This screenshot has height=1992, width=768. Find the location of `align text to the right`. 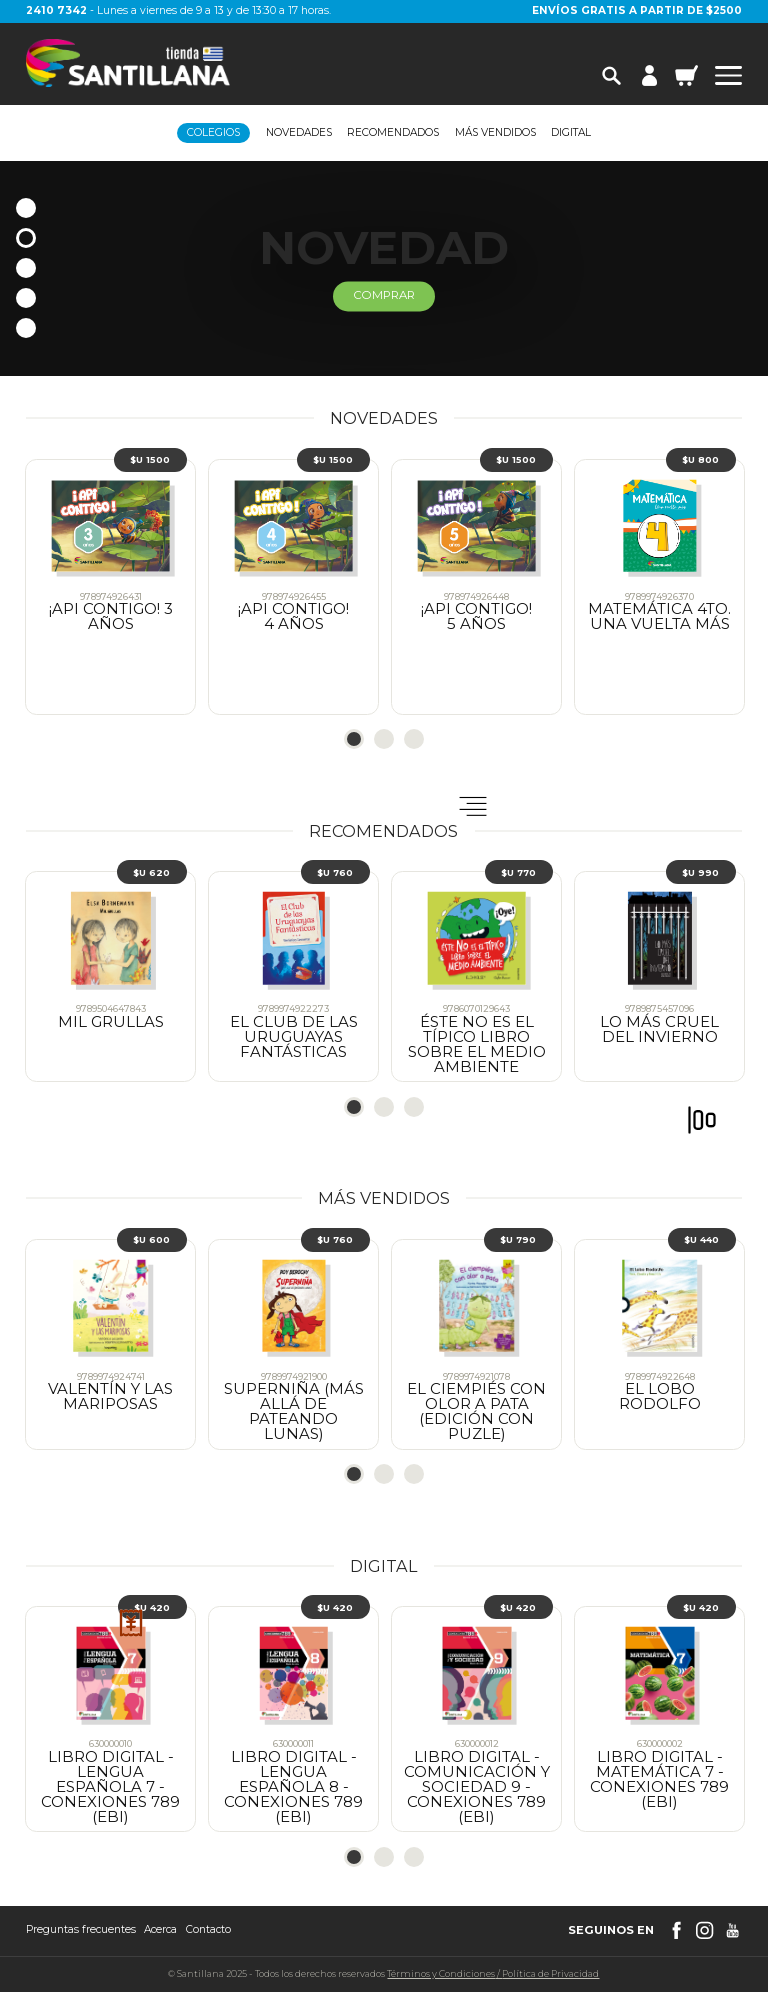

align text to the right is located at coordinates (473, 807).